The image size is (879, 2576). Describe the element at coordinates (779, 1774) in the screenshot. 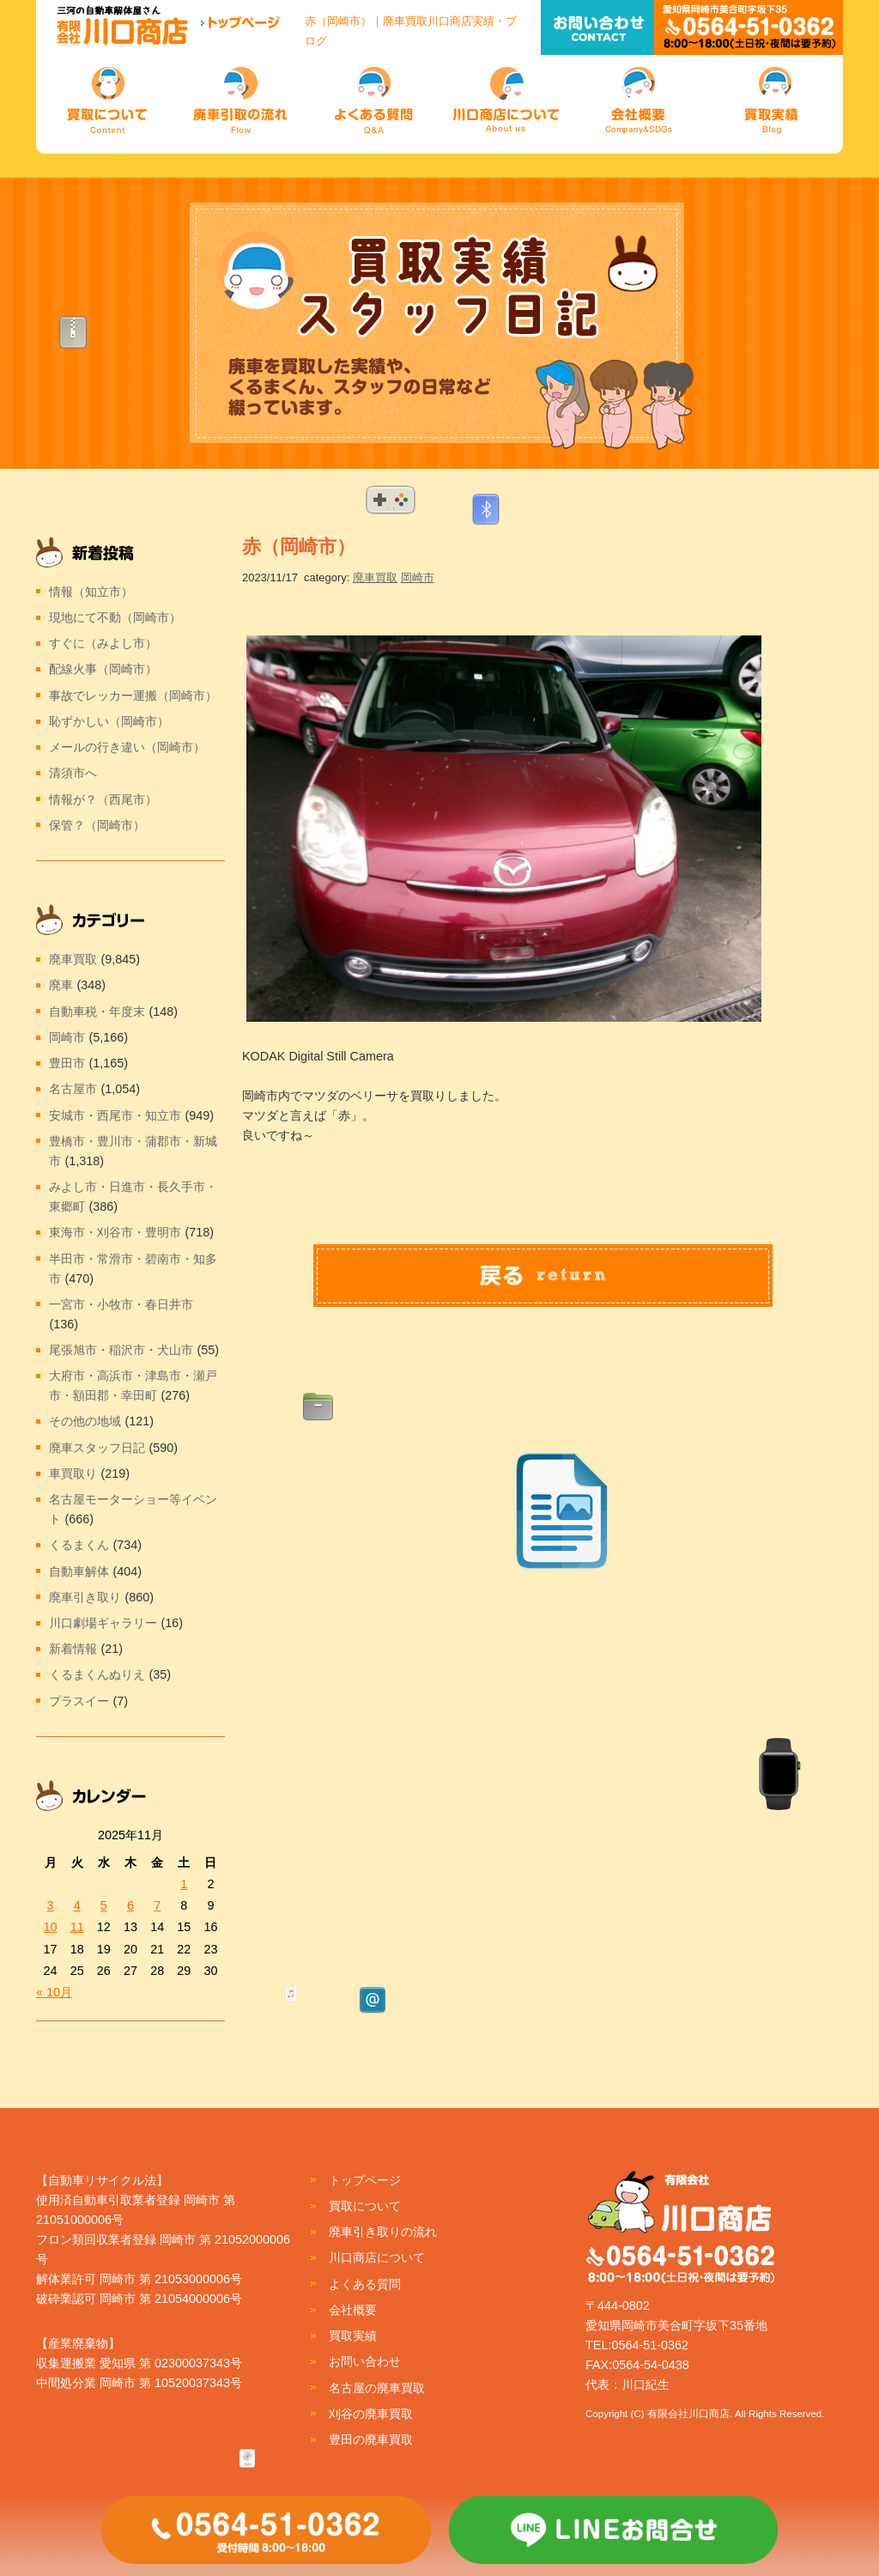

I see `manage connected Apple Watch device` at that location.